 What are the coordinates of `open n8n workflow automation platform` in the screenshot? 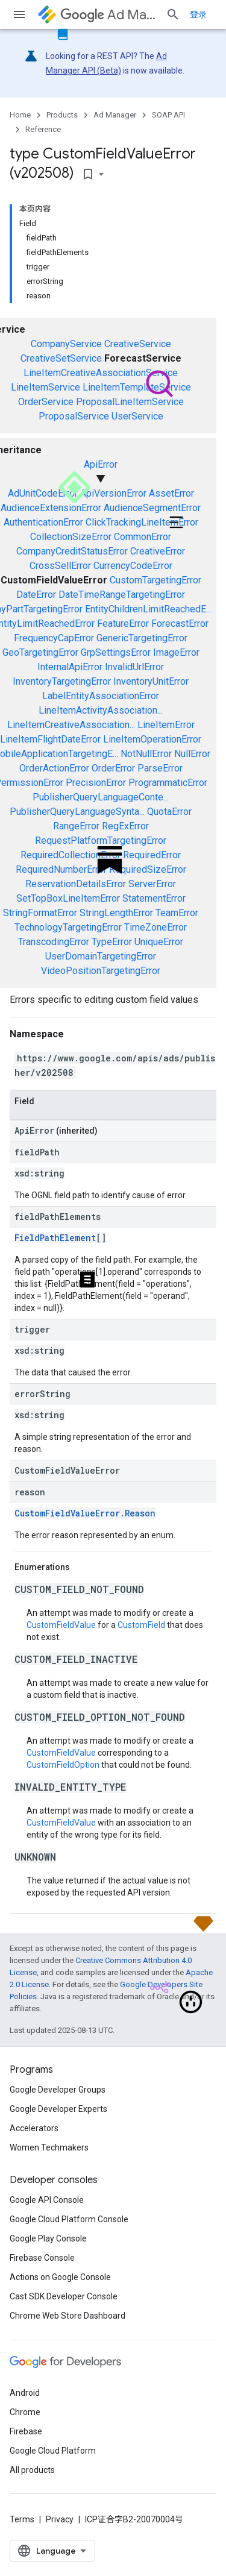 It's located at (160, 1988).